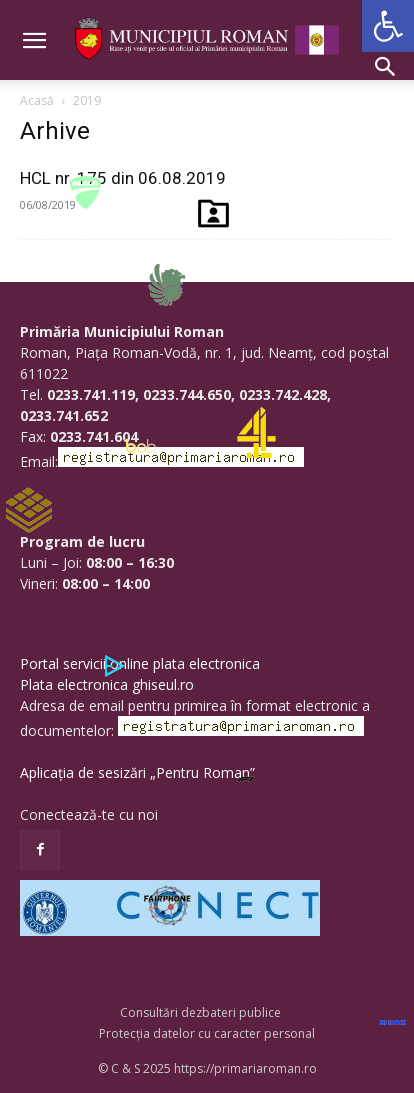 The height and width of the screenshot is (1093, 414). Describe the element at coordinates (29, 510) in the screenshot. I see `open torizon platform dashboard` at that location.